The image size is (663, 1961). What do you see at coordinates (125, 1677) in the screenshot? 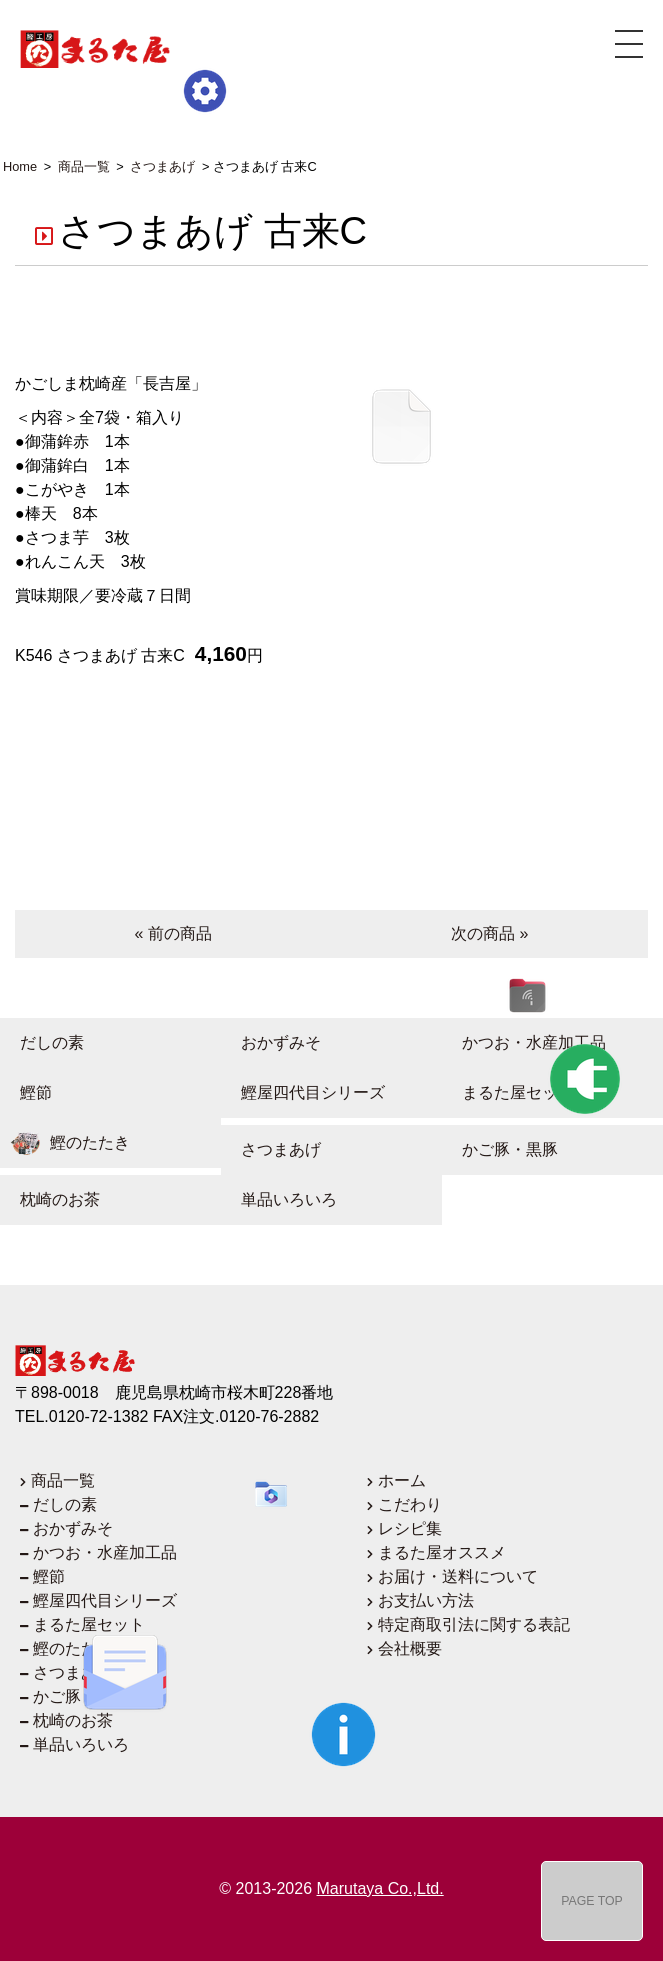
I see `mark email as read` at bounding box center [125, 1677].